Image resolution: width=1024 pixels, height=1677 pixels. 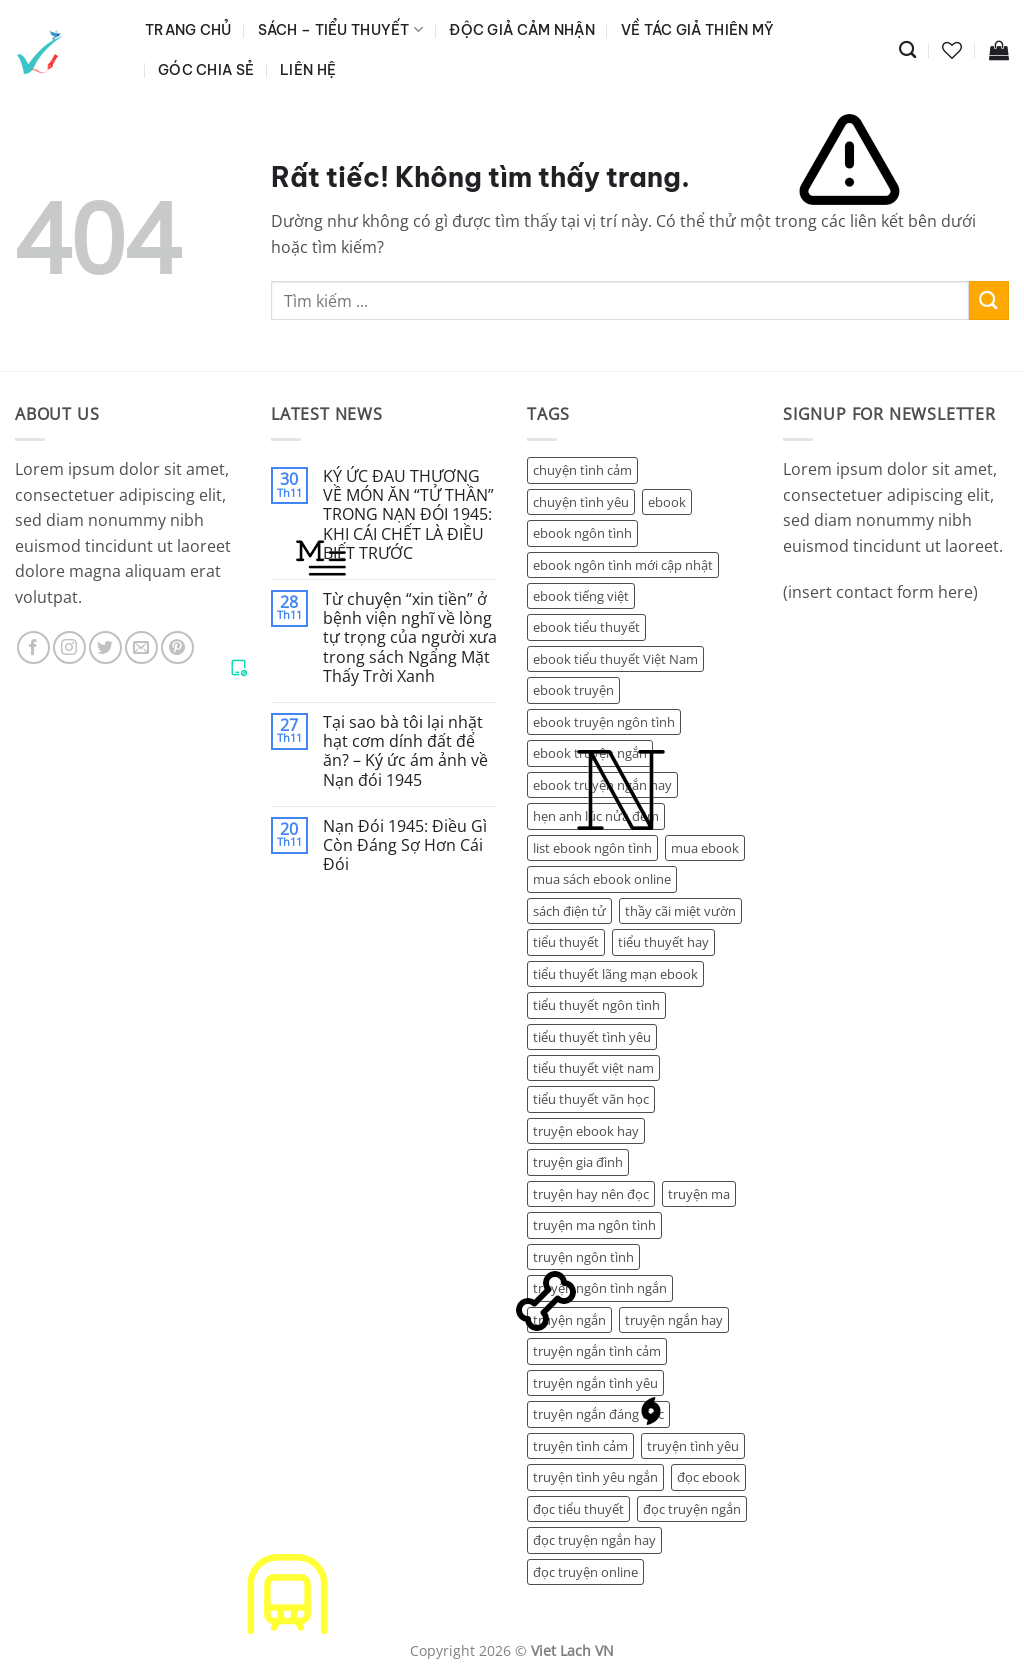 I want to click on access subway or metro transit information, so click(x=287, y=1597).